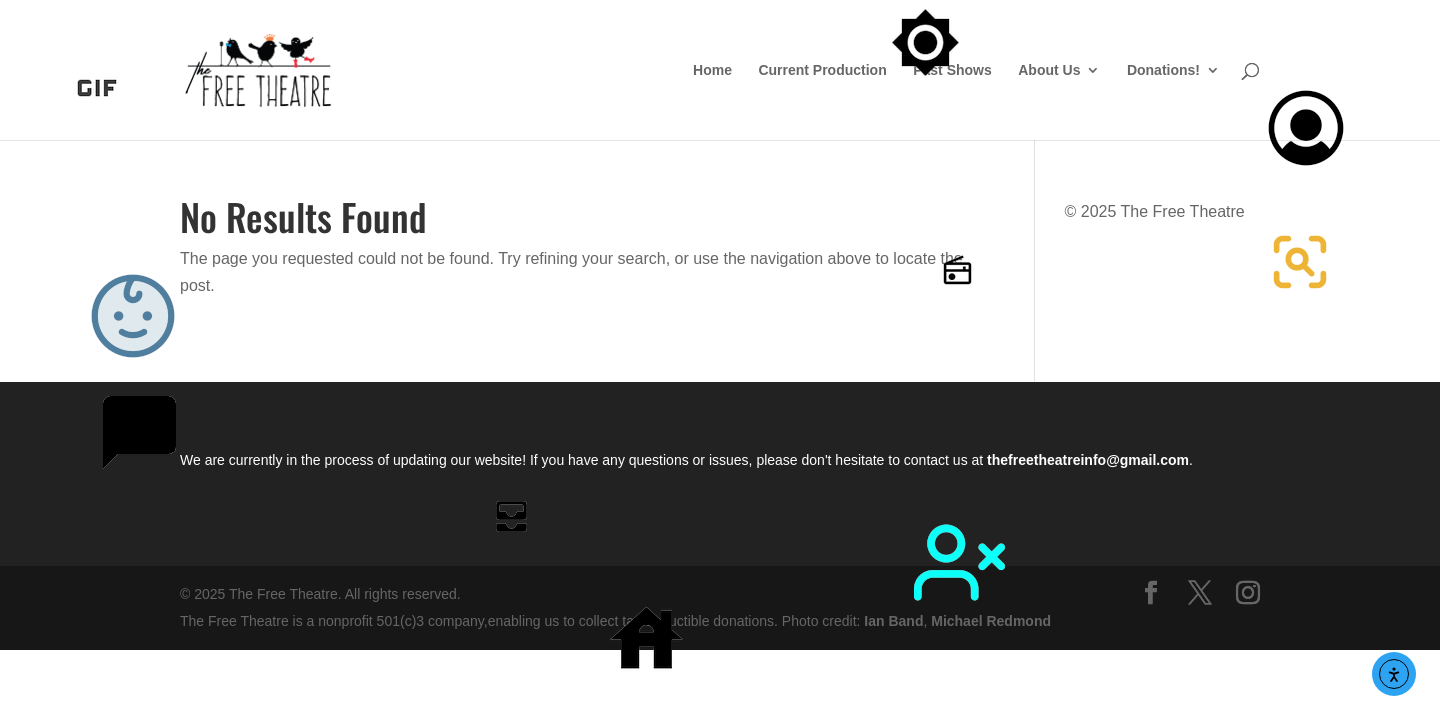  I want to click on view your profile, so click(1306, 128).